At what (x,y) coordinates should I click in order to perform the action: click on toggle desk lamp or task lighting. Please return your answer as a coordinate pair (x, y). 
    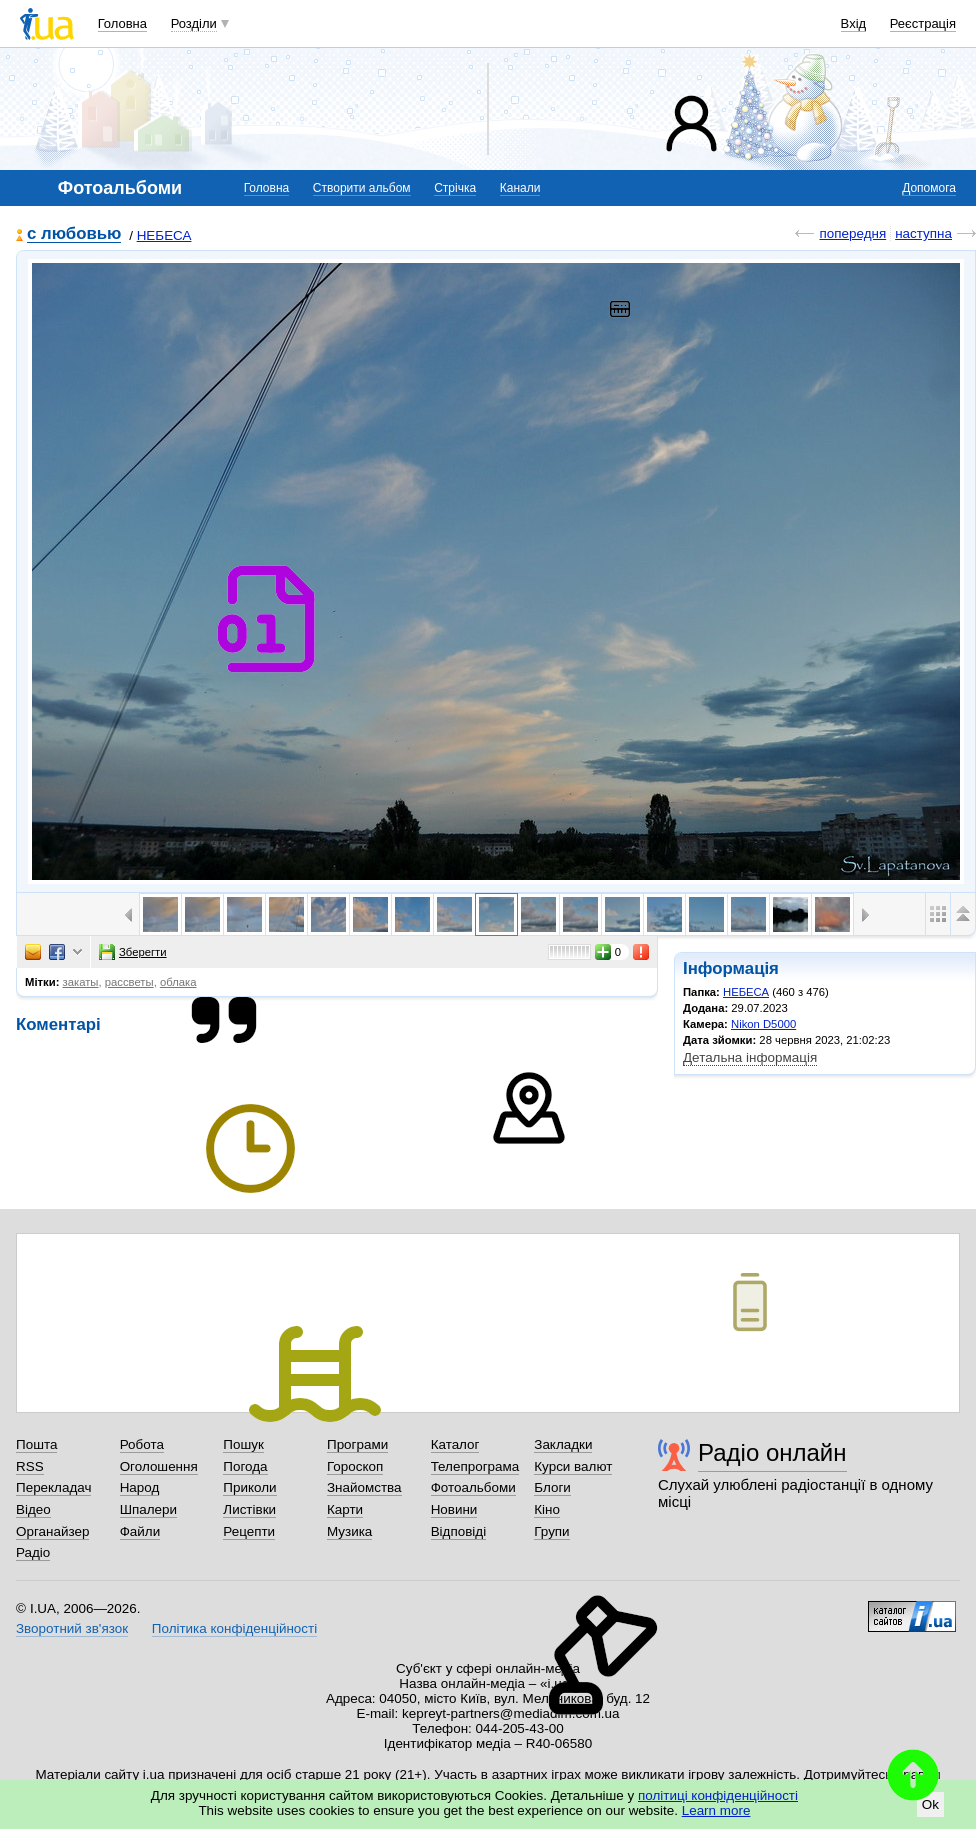
    Looking at the image, I should click on (603, 1655).